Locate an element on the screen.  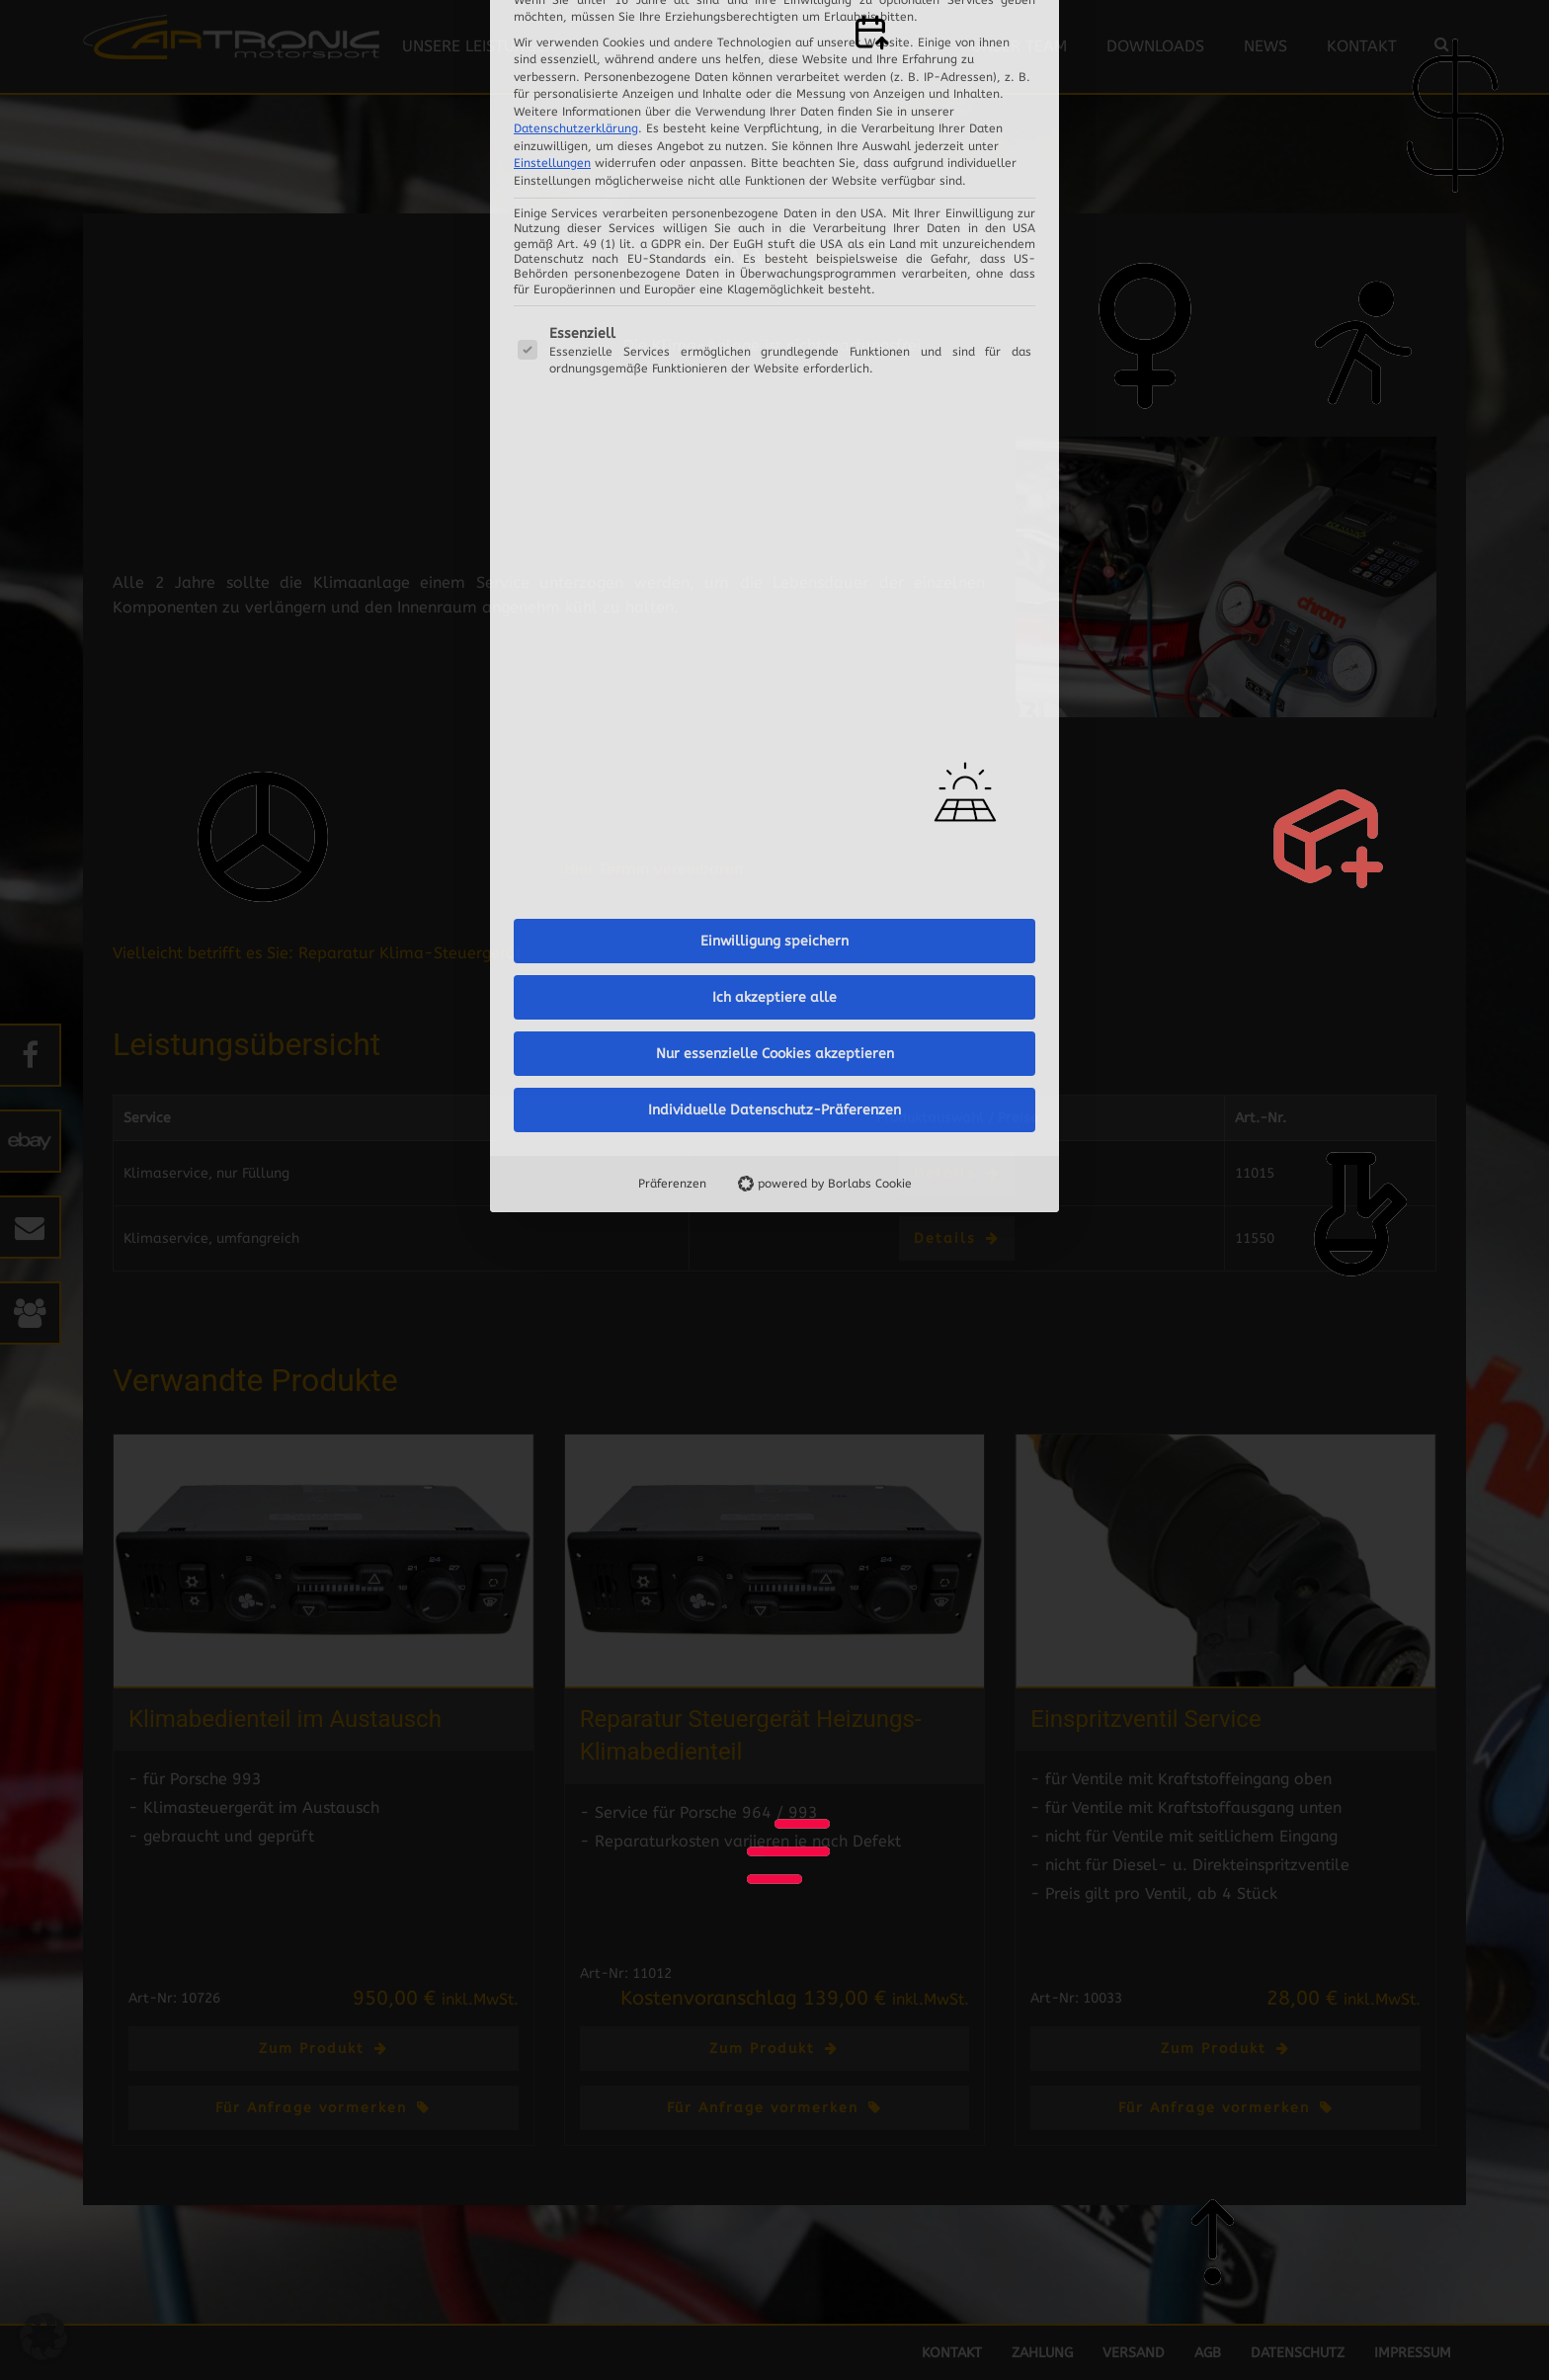
mercedes-benz brand logo is located at coordinates (263, 837).